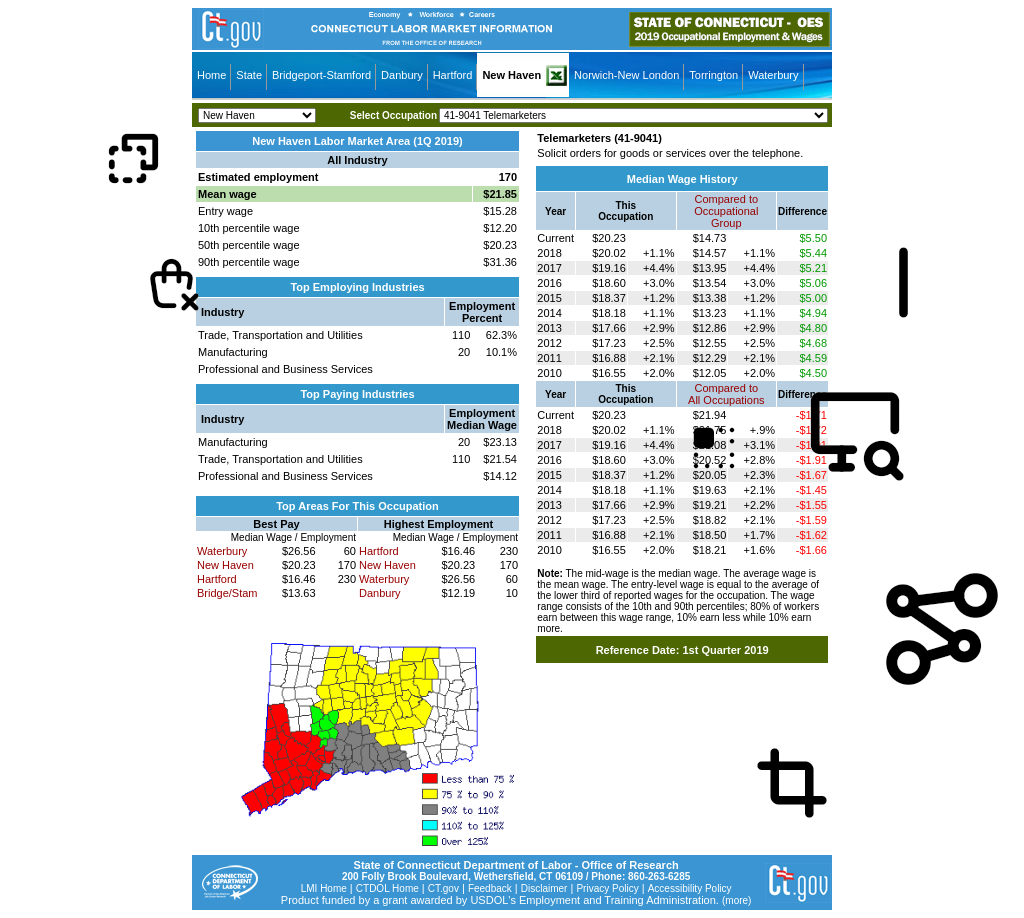 This screenshot has width=1024, height=918. Describe the element at coordinates (855, 432) in the screenshot. I see `search files on desktop computer` at that location.